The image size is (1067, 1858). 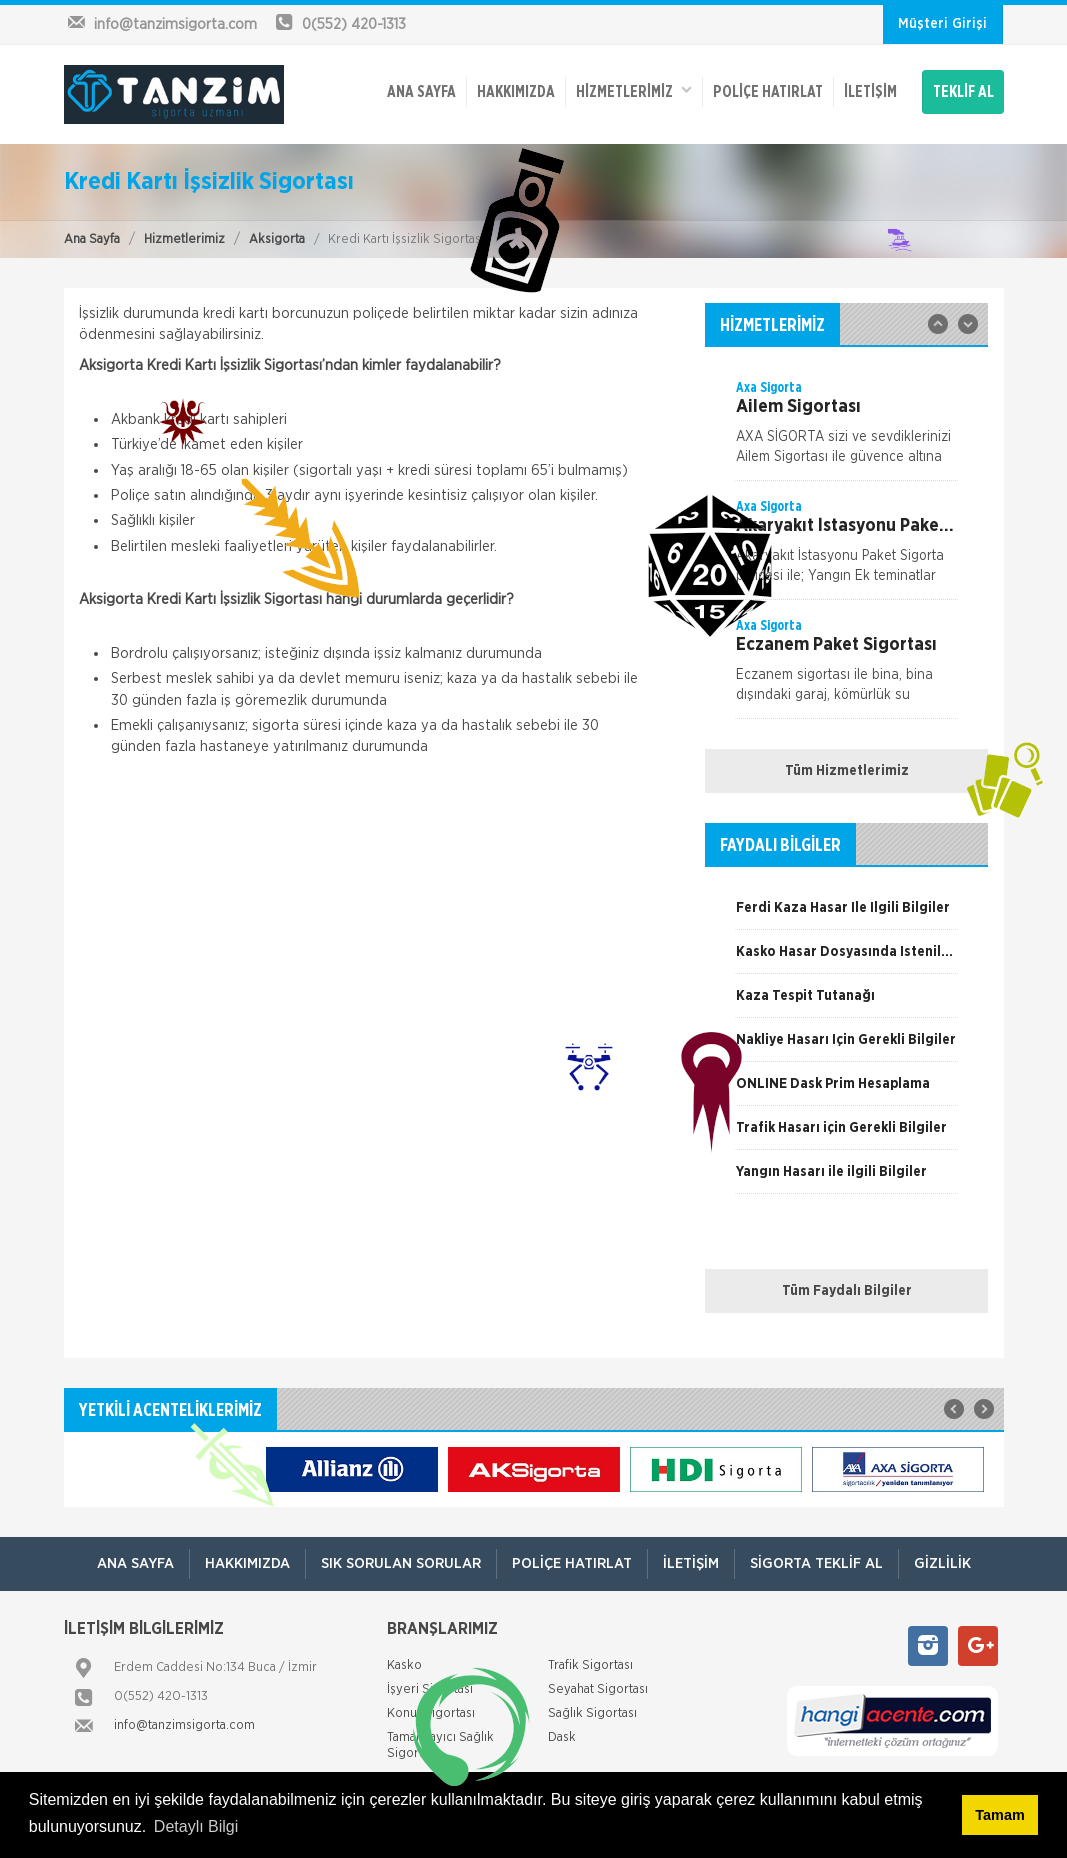 What do you see at coordinates (232, 1464) in the screenshot?
I see `activate spiral thrust attack ability` at bounding box center [232, 1464].